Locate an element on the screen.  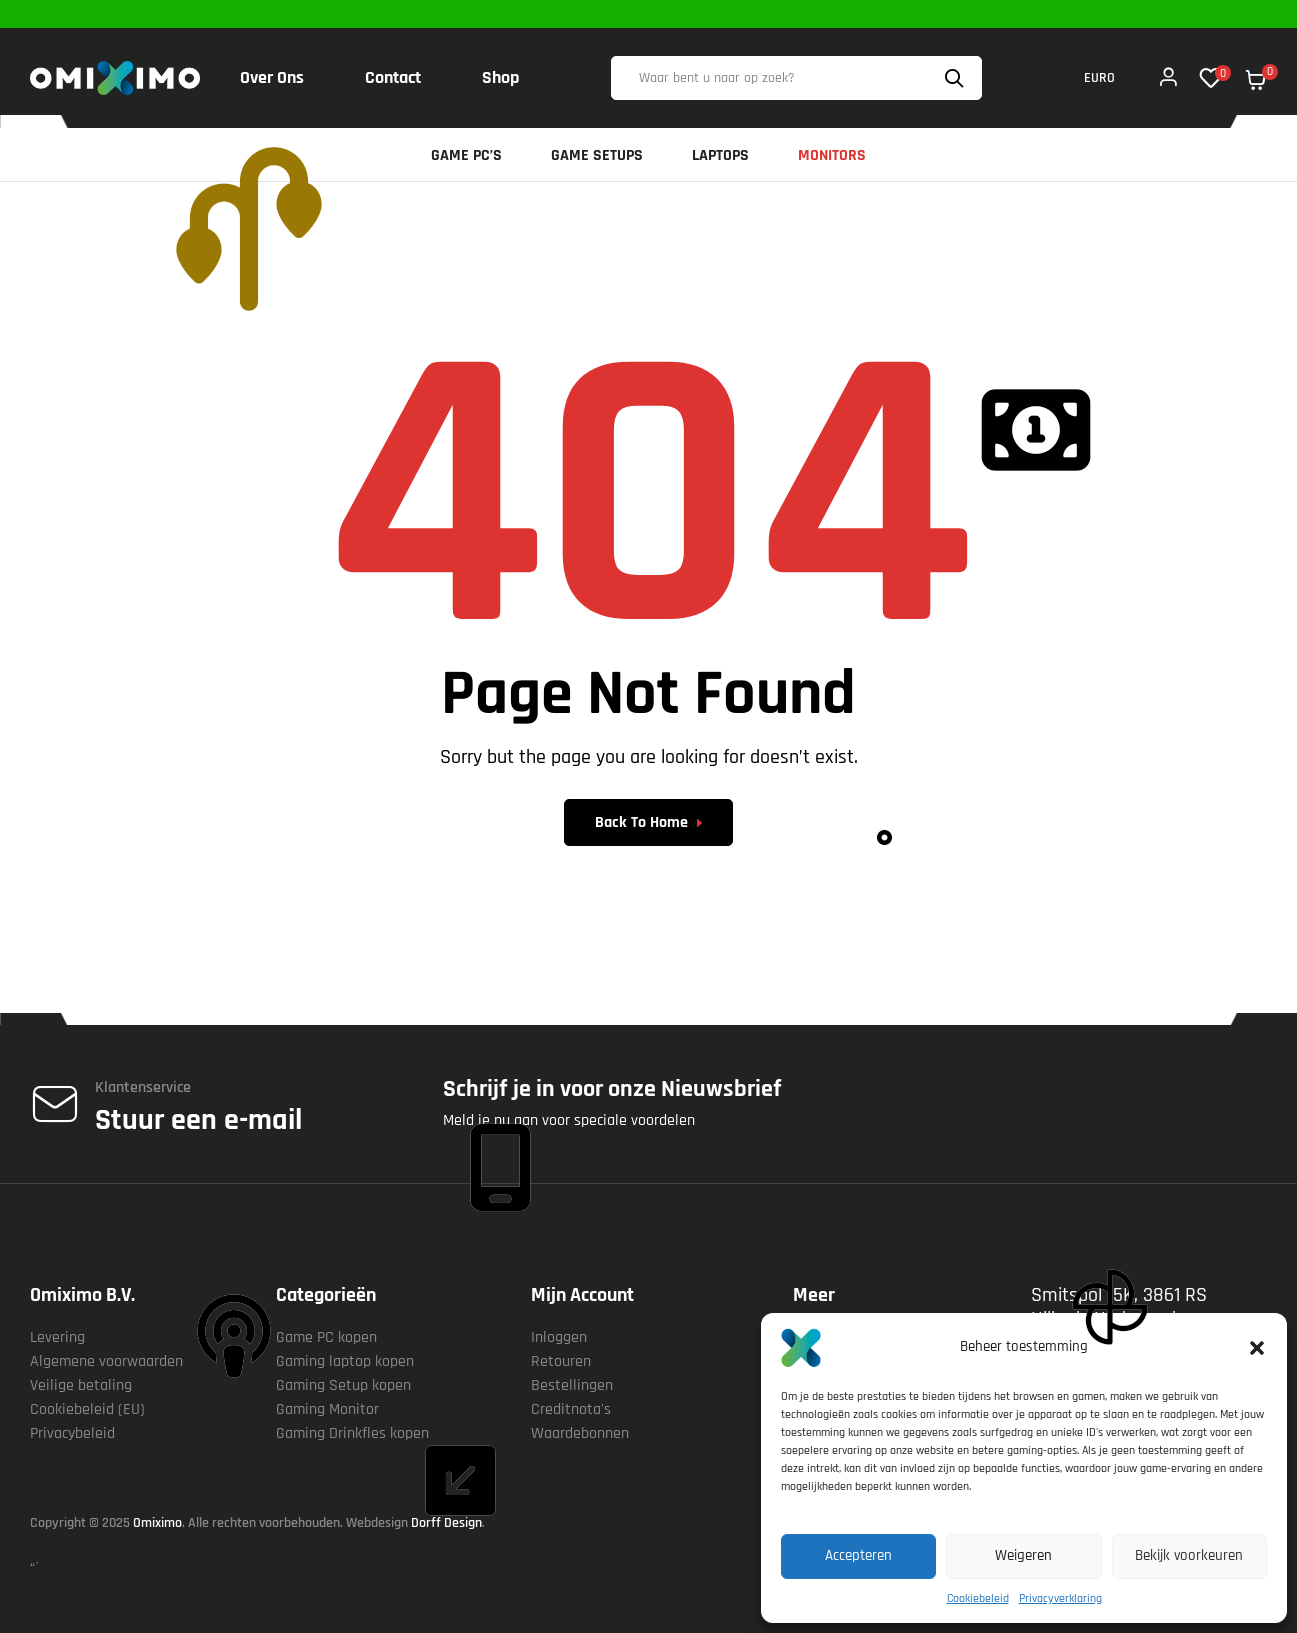
access podcast library is located at coordinates (234, 1336).